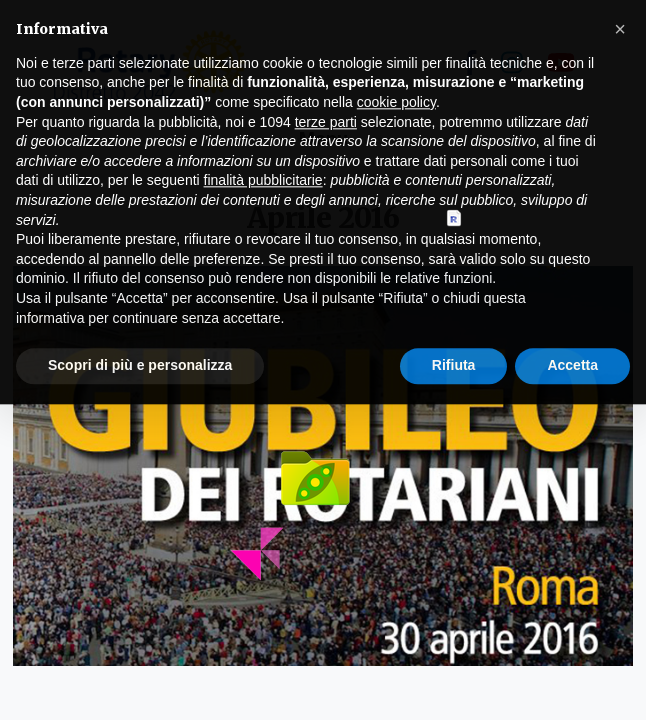  I want to click on open the adwaita demo application, so click(257, 554).